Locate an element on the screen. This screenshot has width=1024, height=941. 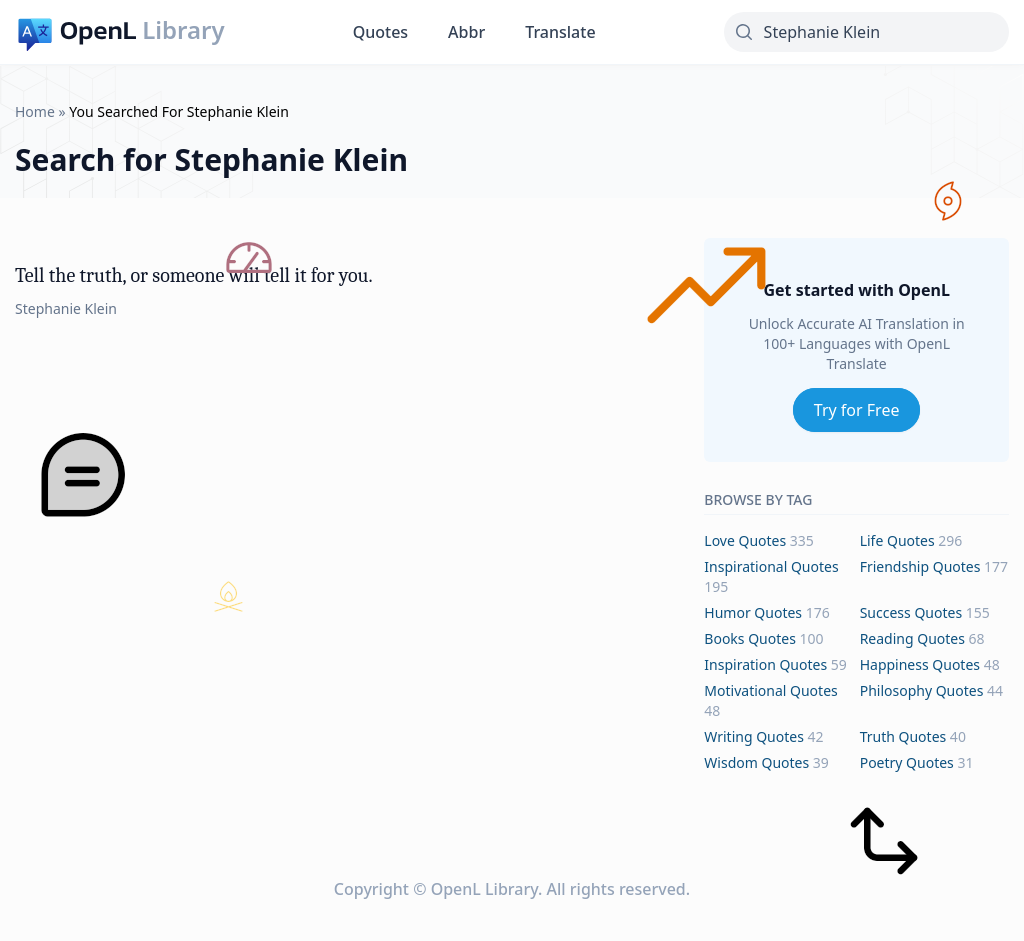
view performance metrics or speed is located at coordinates (249, 260).